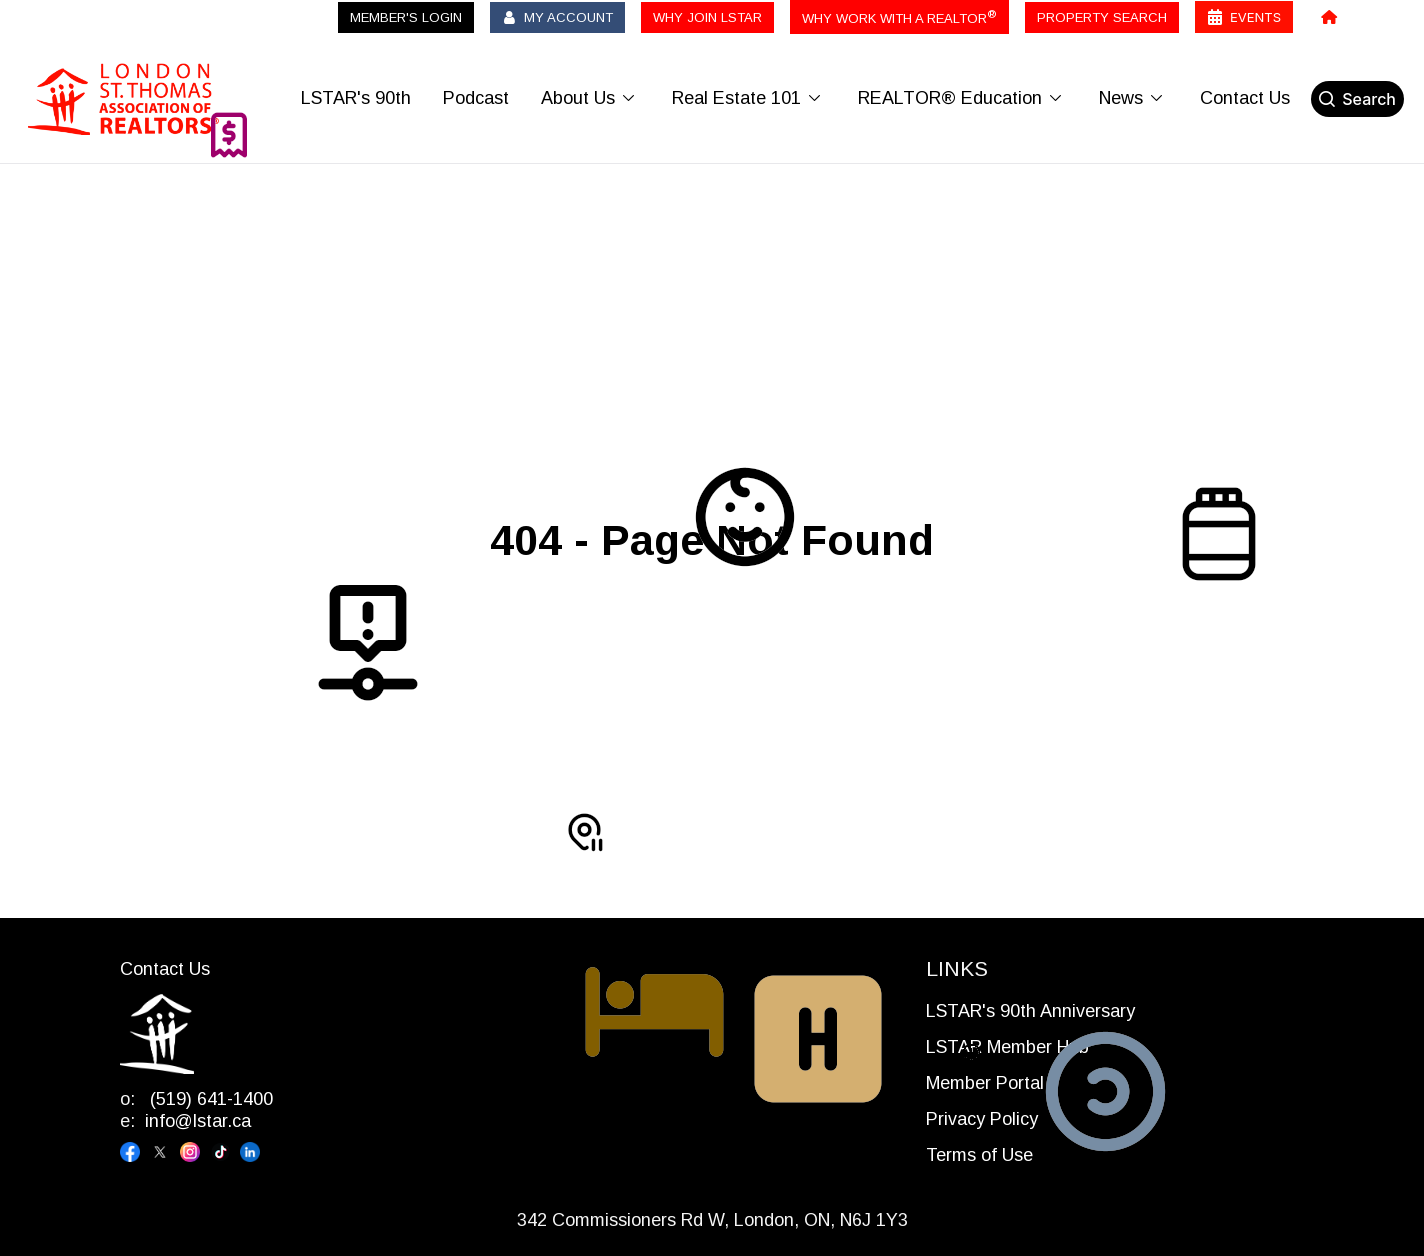 This screenshot has width=1424, height=1256. Describe the element at coordinates (971, 1052) in the screenshot. I see `zoom in on image` at that location.